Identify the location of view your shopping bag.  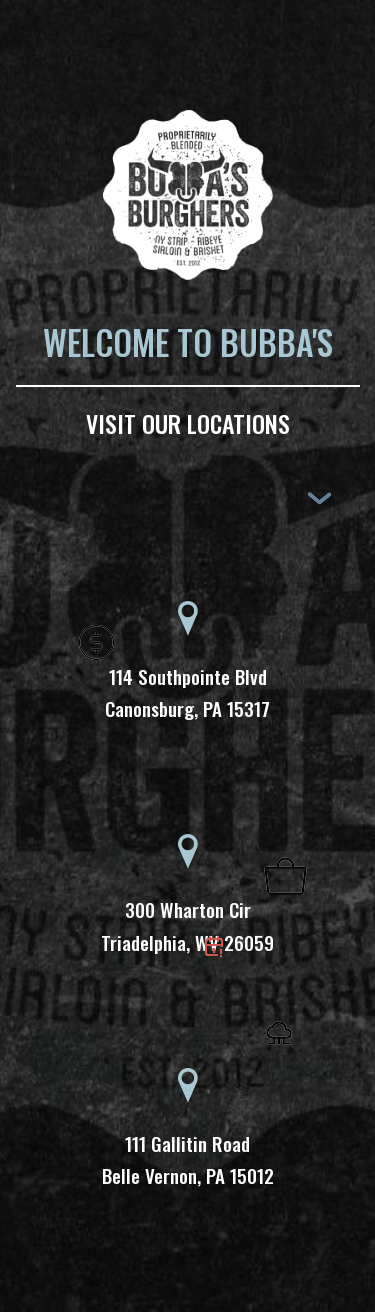
(285, 878).